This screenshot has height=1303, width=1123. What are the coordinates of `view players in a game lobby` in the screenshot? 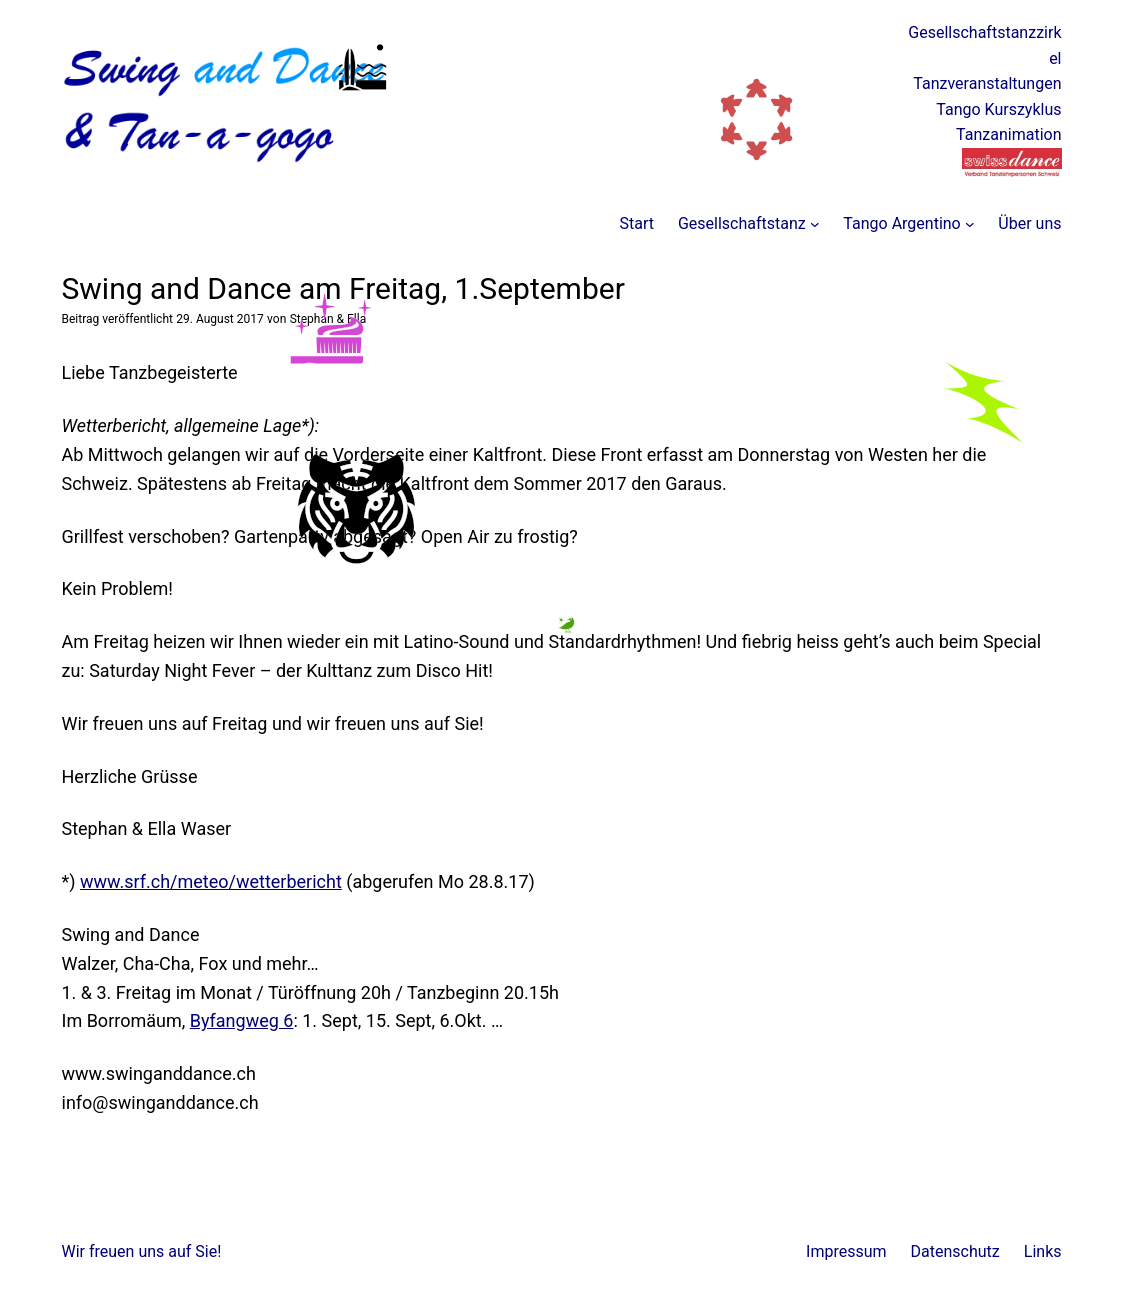 It's located at (756, 119).